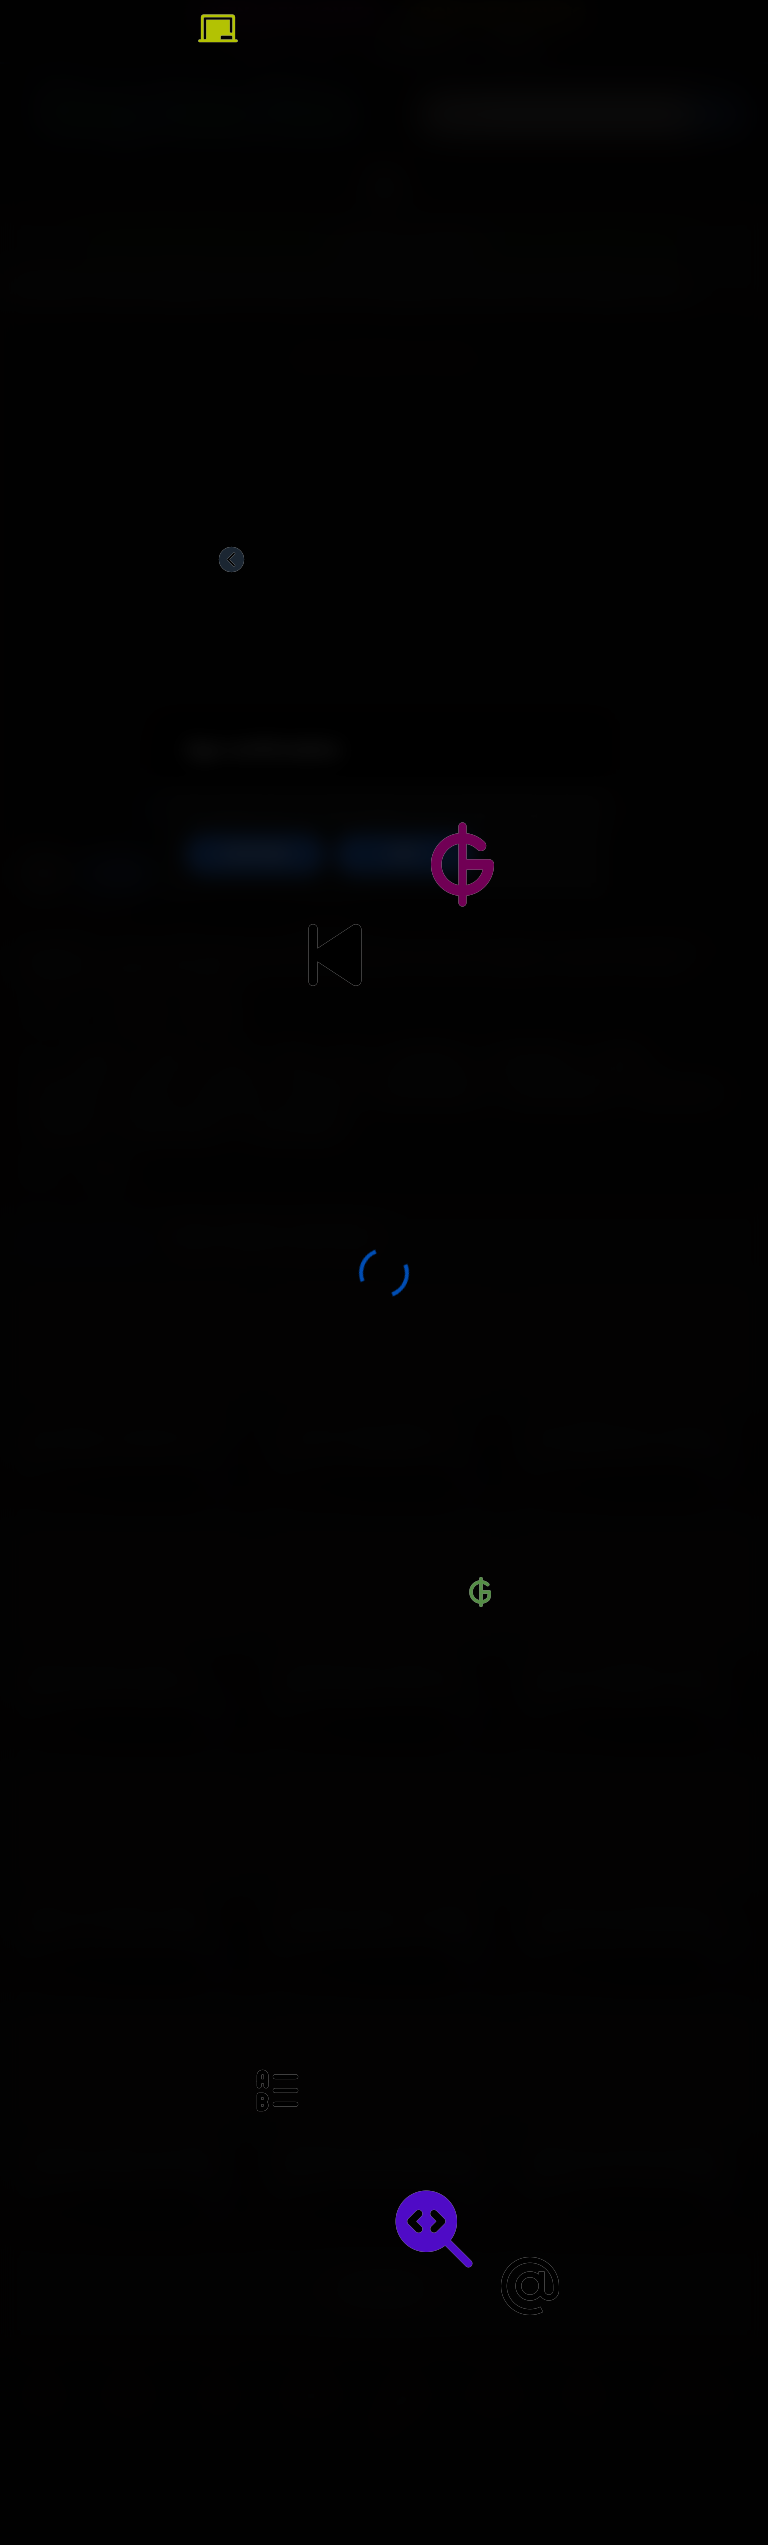 The width and height of the screenshot is (768, 2545). I want to click on toggle alphabetical list view, so click(277, 2090).